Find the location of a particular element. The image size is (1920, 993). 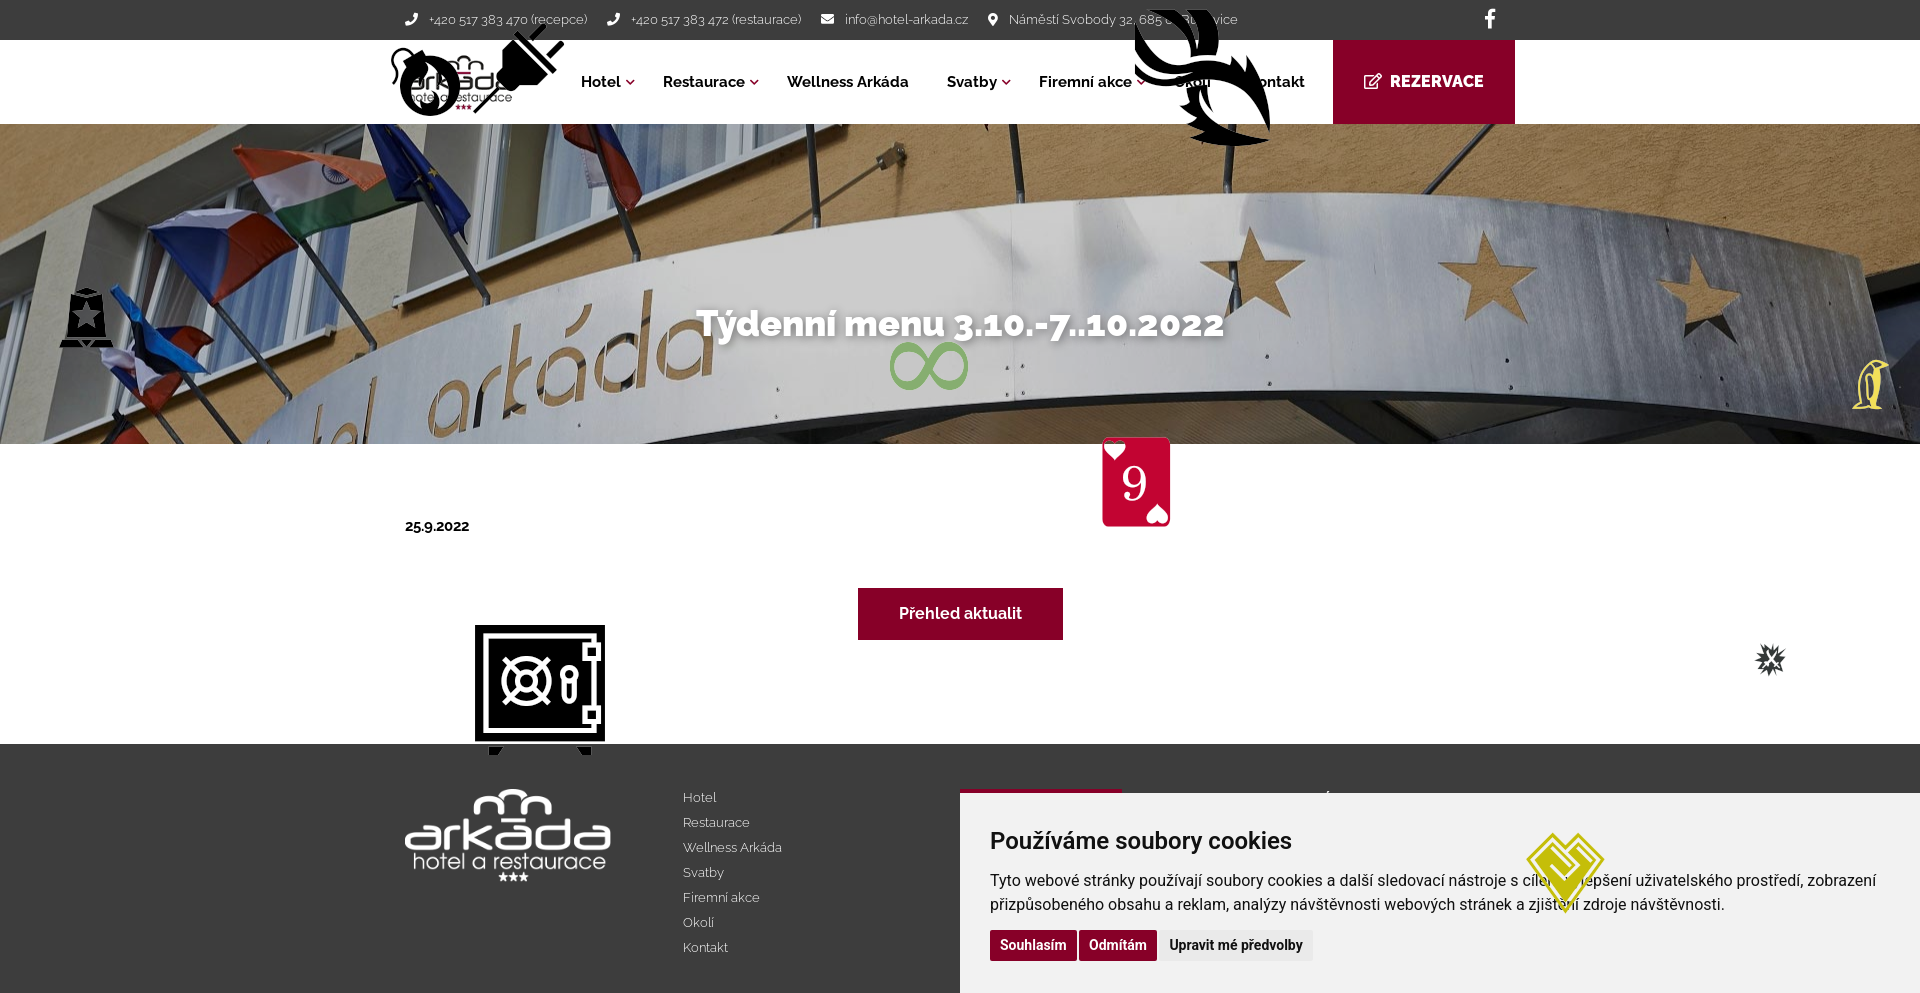

access shrine or altar features in gameplay is located at coordinates (86, 317).